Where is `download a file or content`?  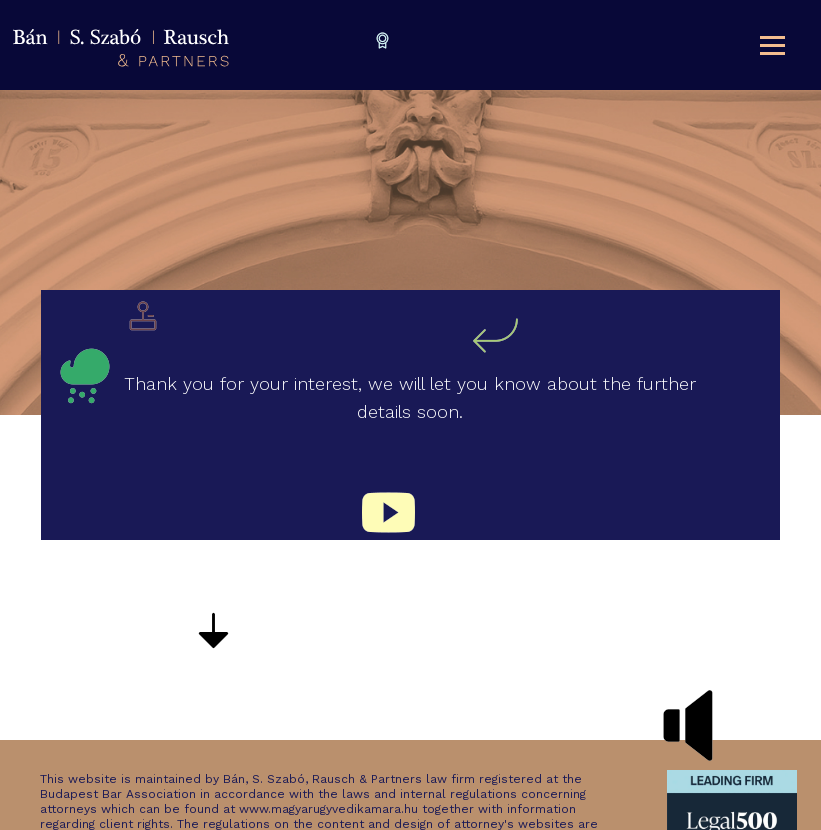 download a file or content is located at coordinates (213, 630).